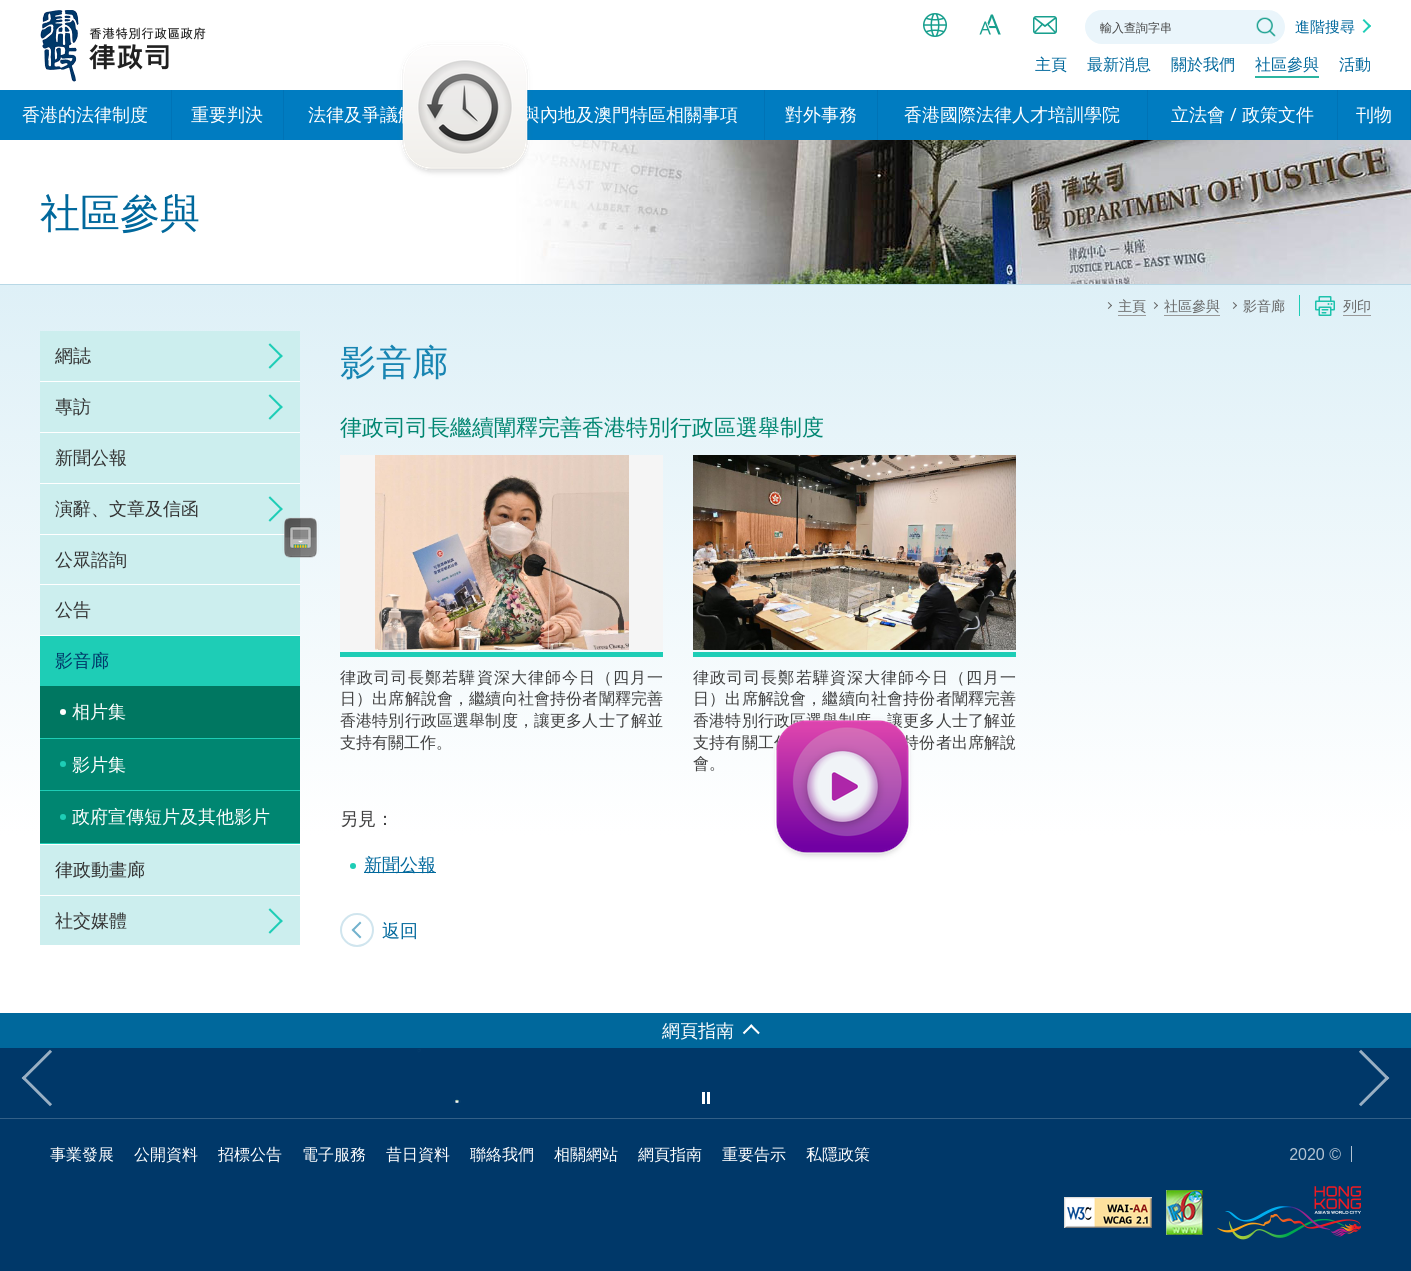 The width and height of the screenshot is (1411, 1271). Describe the element at coordinates (465, 107) in the screenshot. I see `open déjà dup backup utility` at that location.